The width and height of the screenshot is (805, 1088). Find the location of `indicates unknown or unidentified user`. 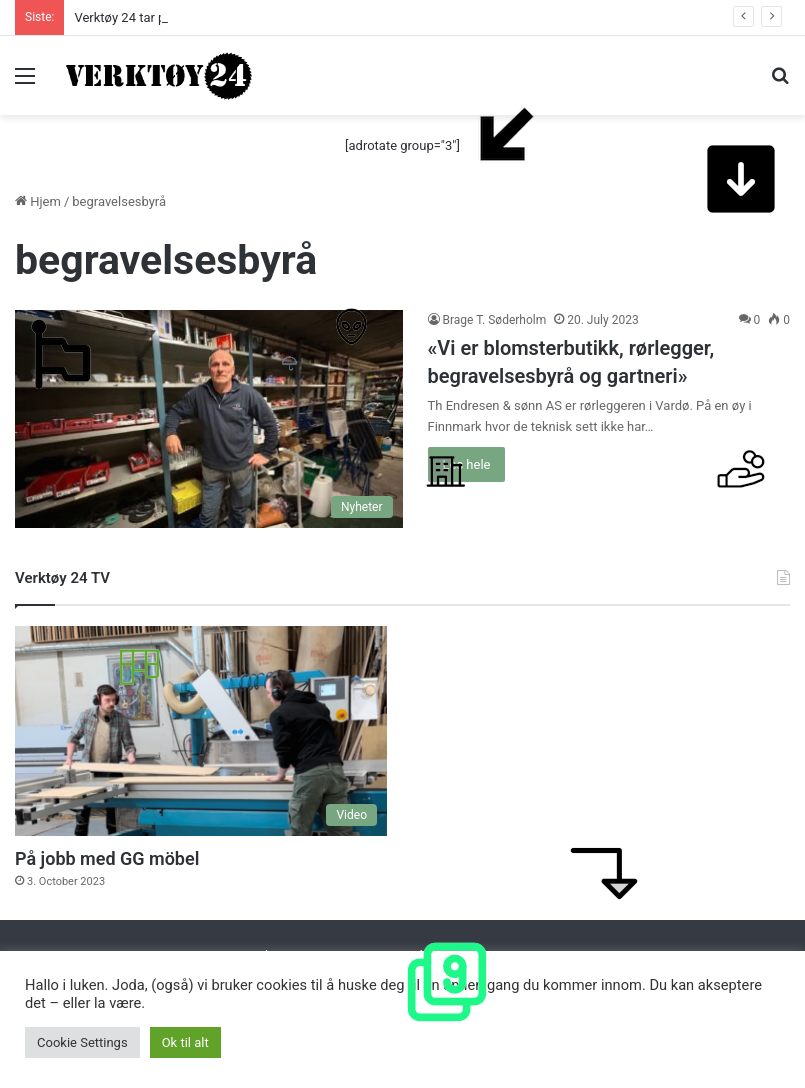

indicates unknown or unidentified user is located at coordinates (351, 326).